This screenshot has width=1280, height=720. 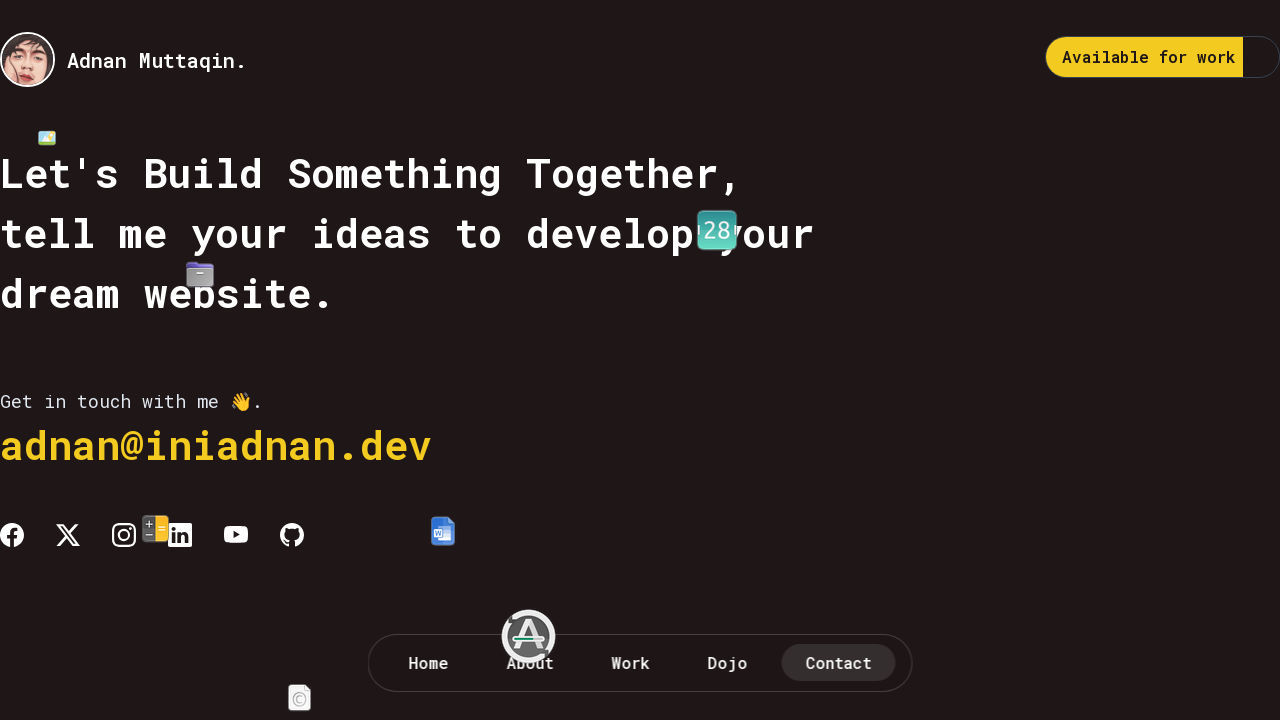 What do you see at coordinates (47, 138) in the screenshot?
I see `open the photos app` at bounding box center [47, 138].